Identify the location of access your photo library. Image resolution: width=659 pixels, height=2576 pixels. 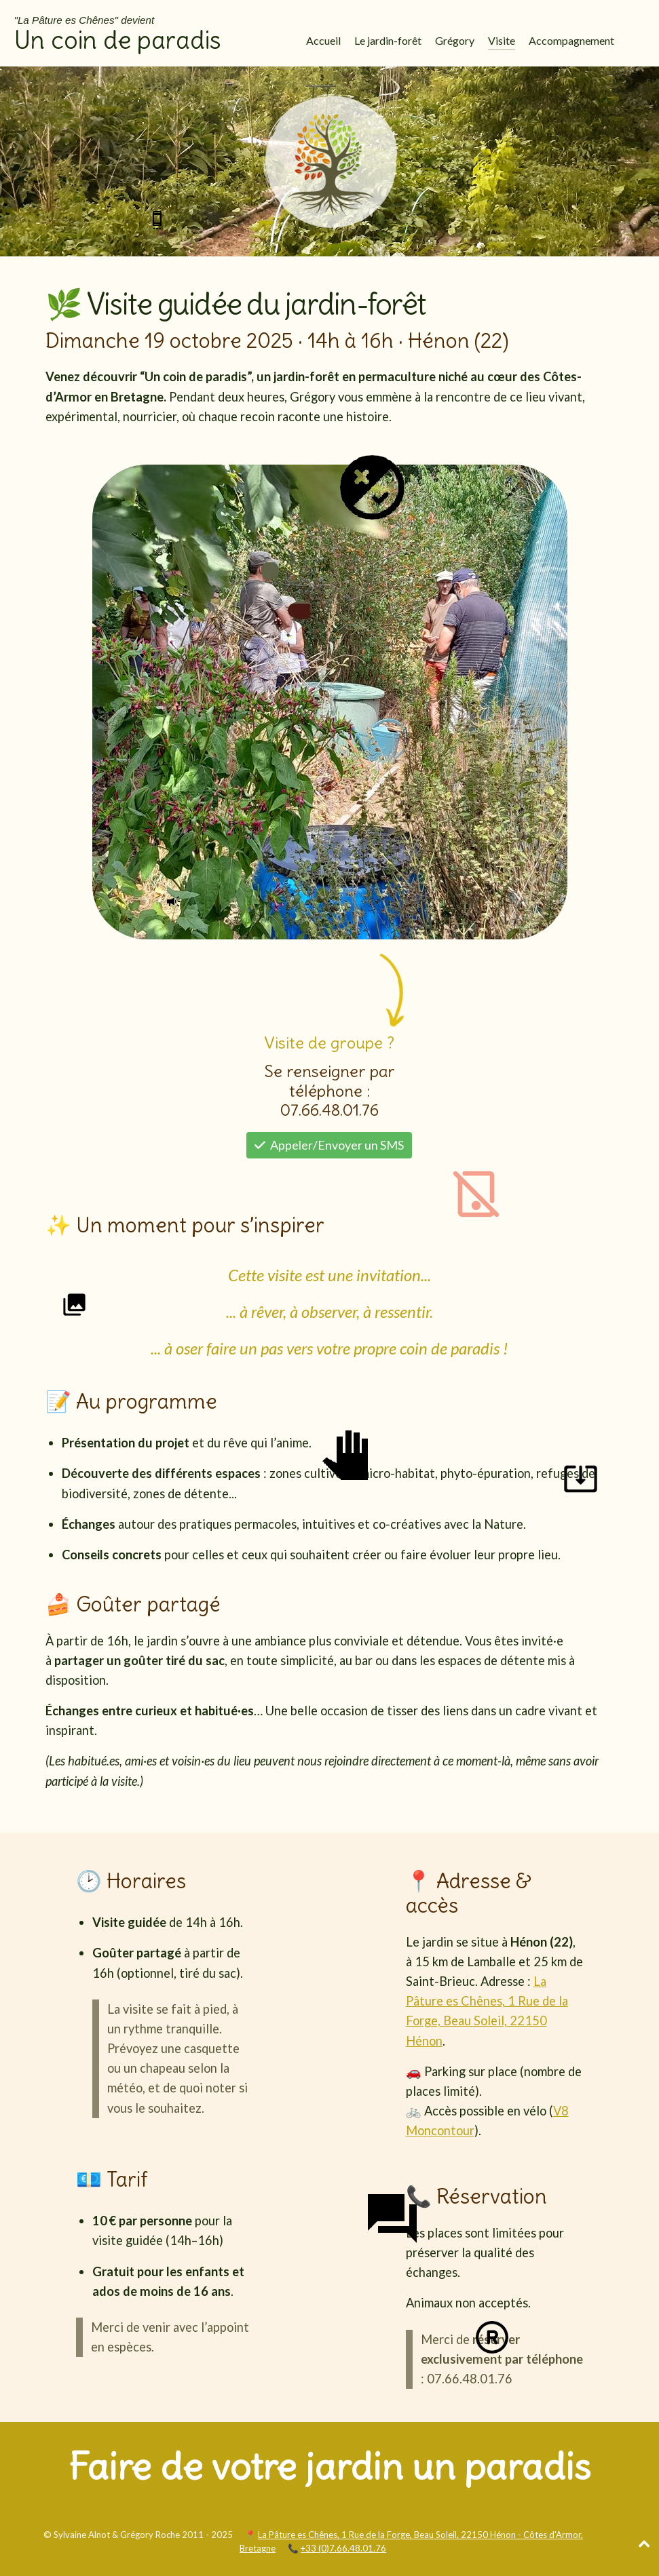
(74, 1304).